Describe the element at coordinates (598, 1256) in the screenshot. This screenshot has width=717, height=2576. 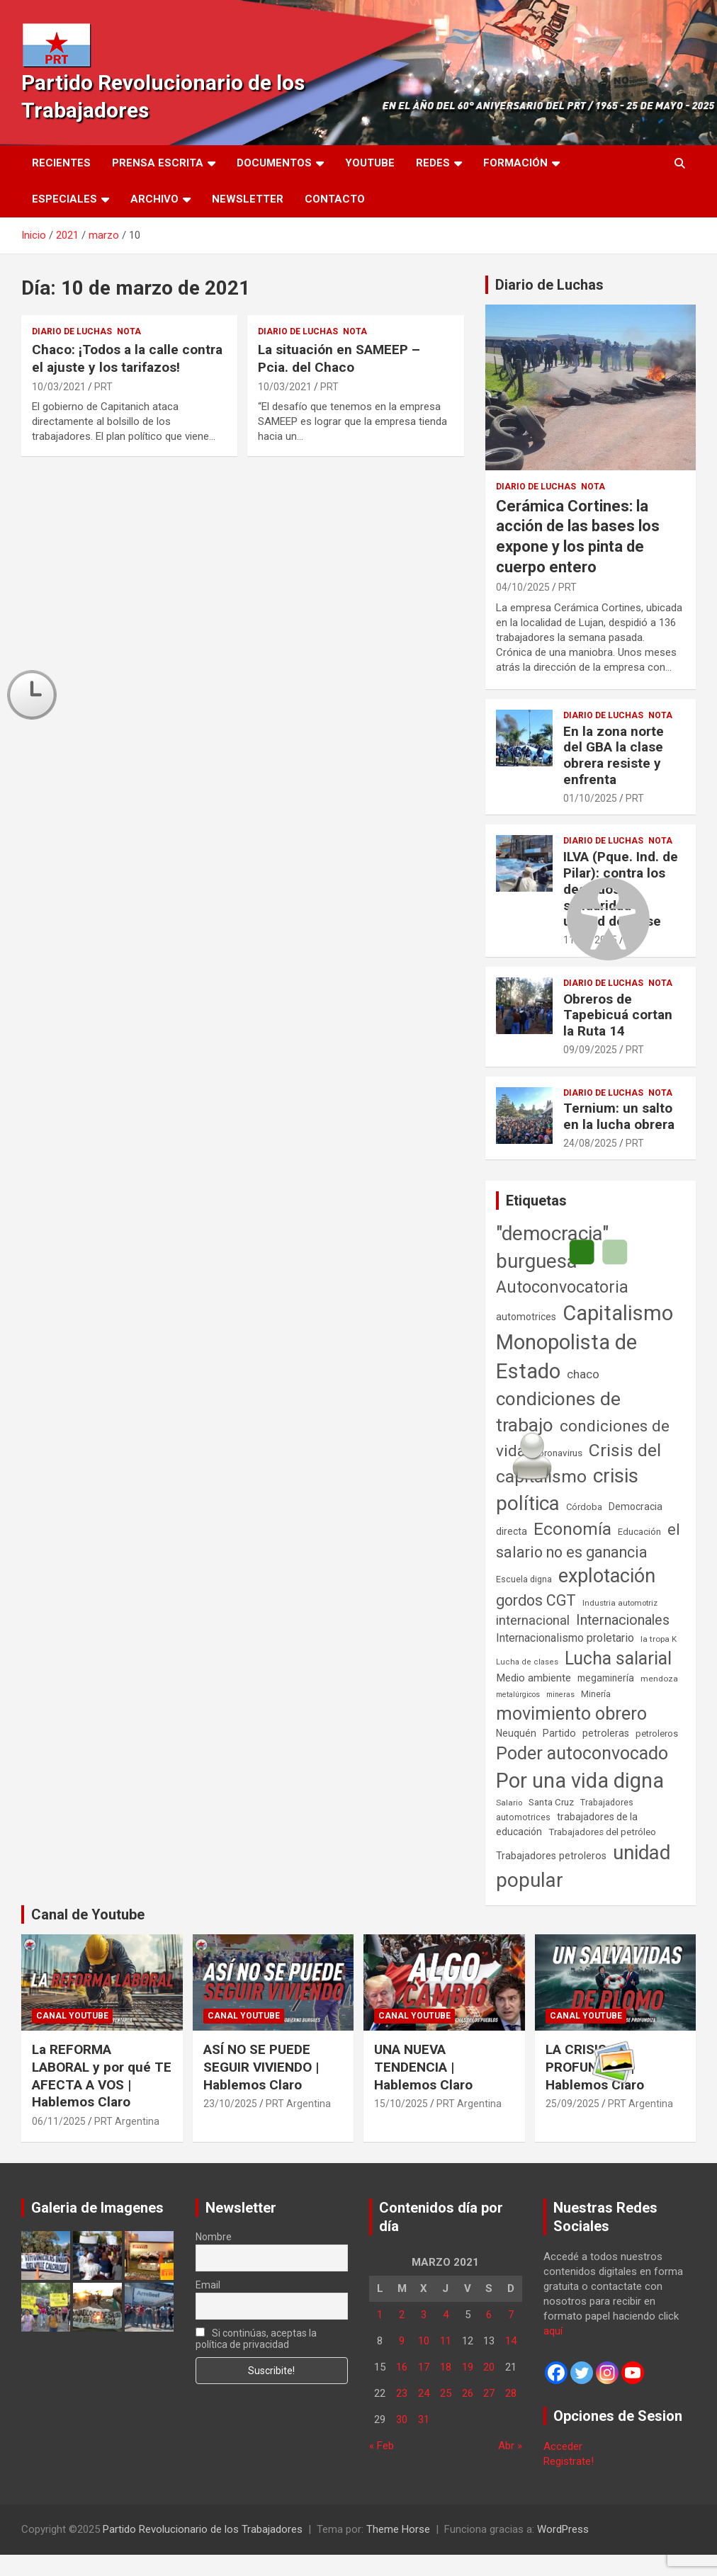
I see `view task list or to-do items` at that location.